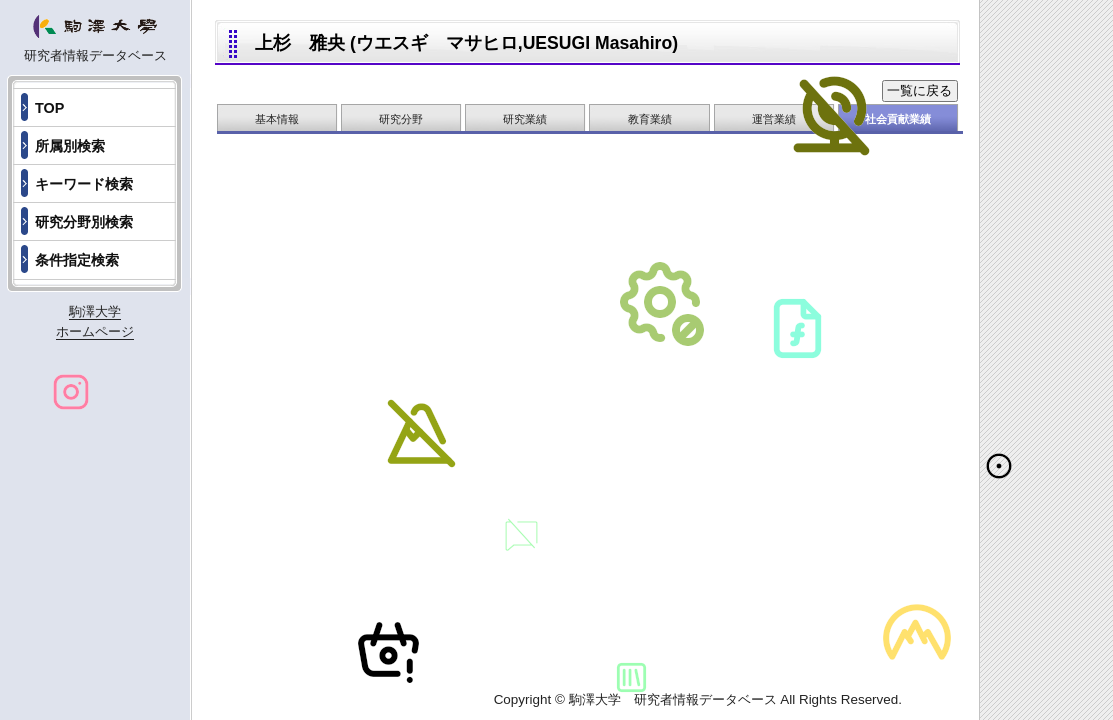  What do you see at coordinates (521, 533) in the screenshot?
I see `mute or disable chat notifications` at bounding box center [521, 533].